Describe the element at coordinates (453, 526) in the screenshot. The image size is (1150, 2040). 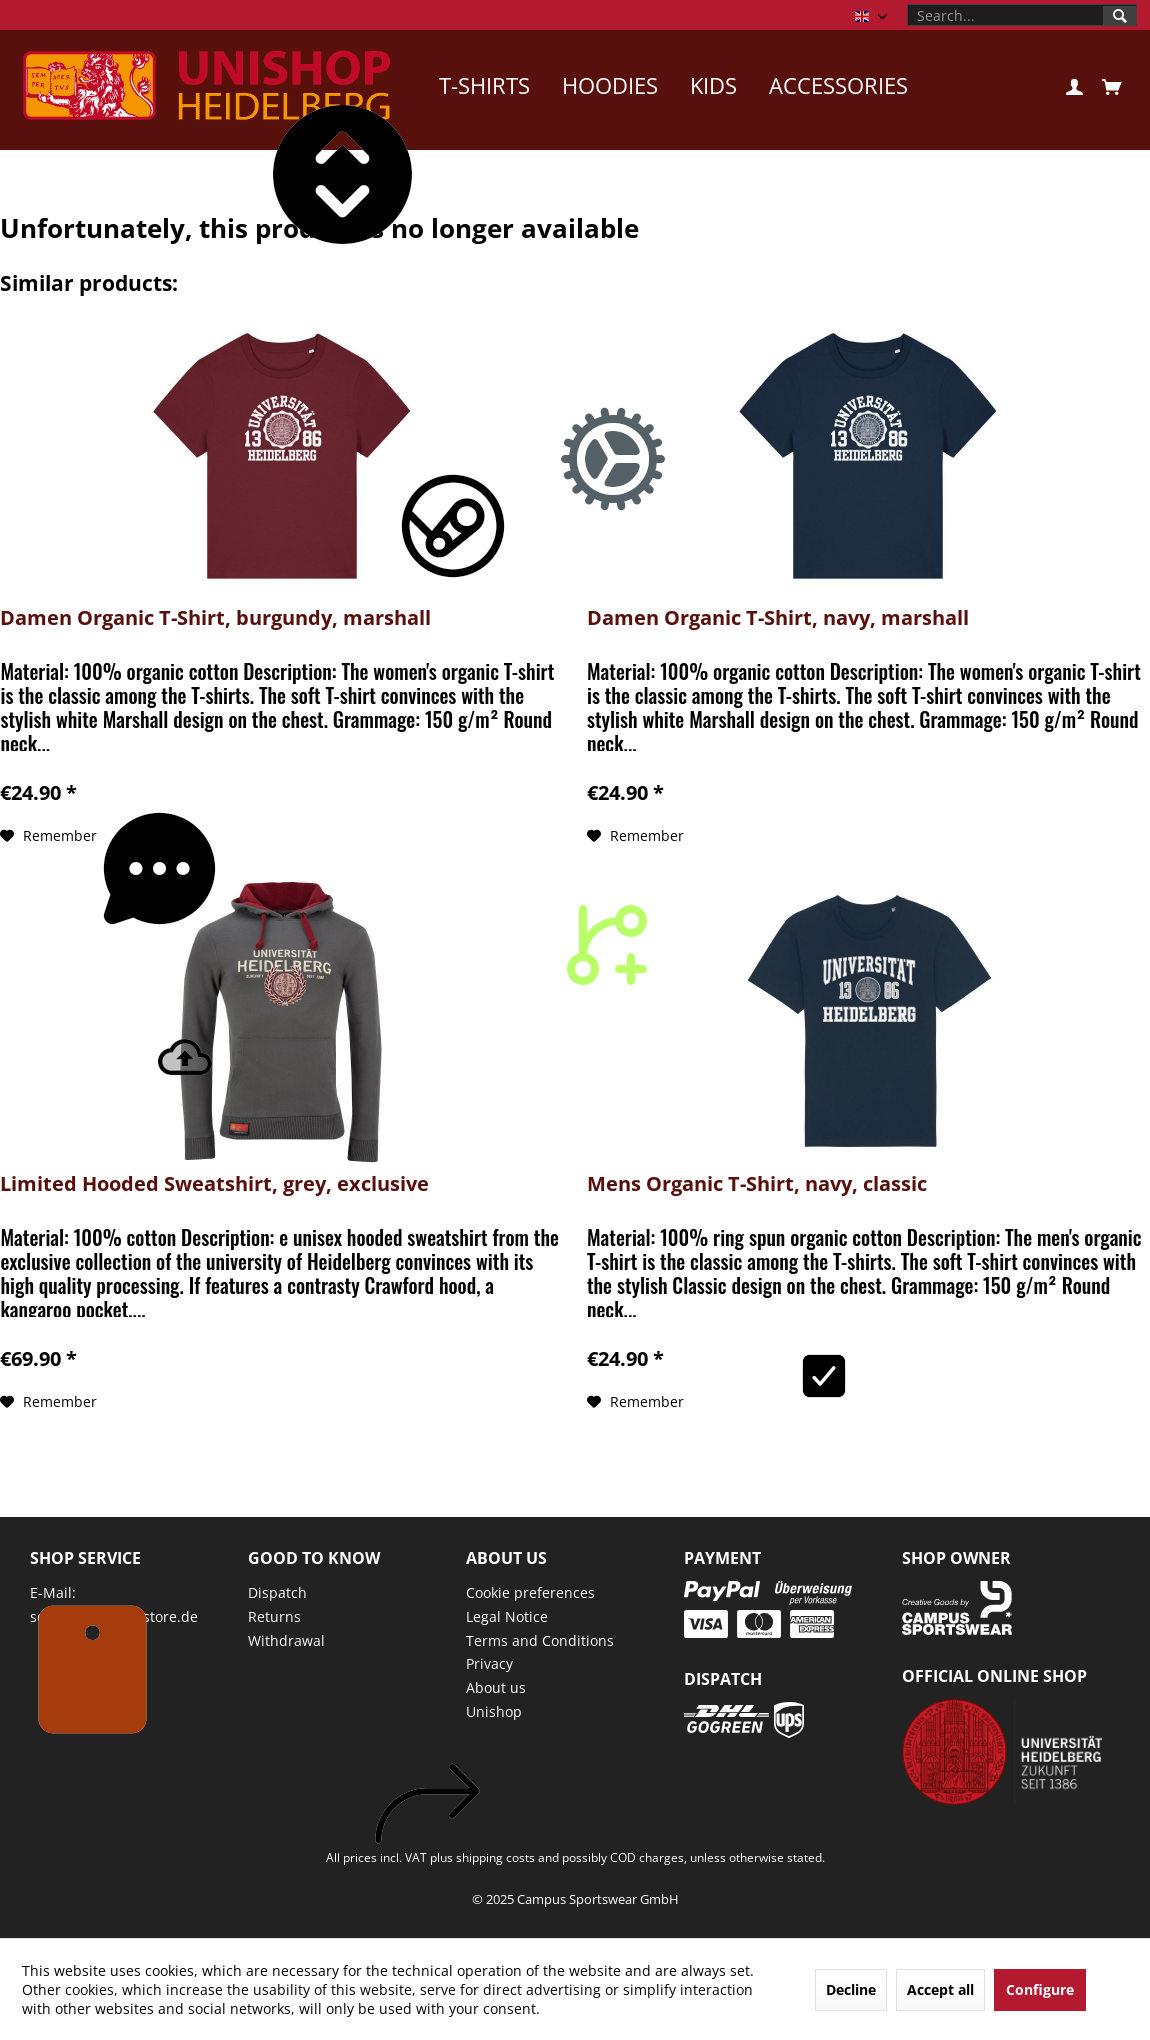
I see `open Steam gaming platform` at that location.